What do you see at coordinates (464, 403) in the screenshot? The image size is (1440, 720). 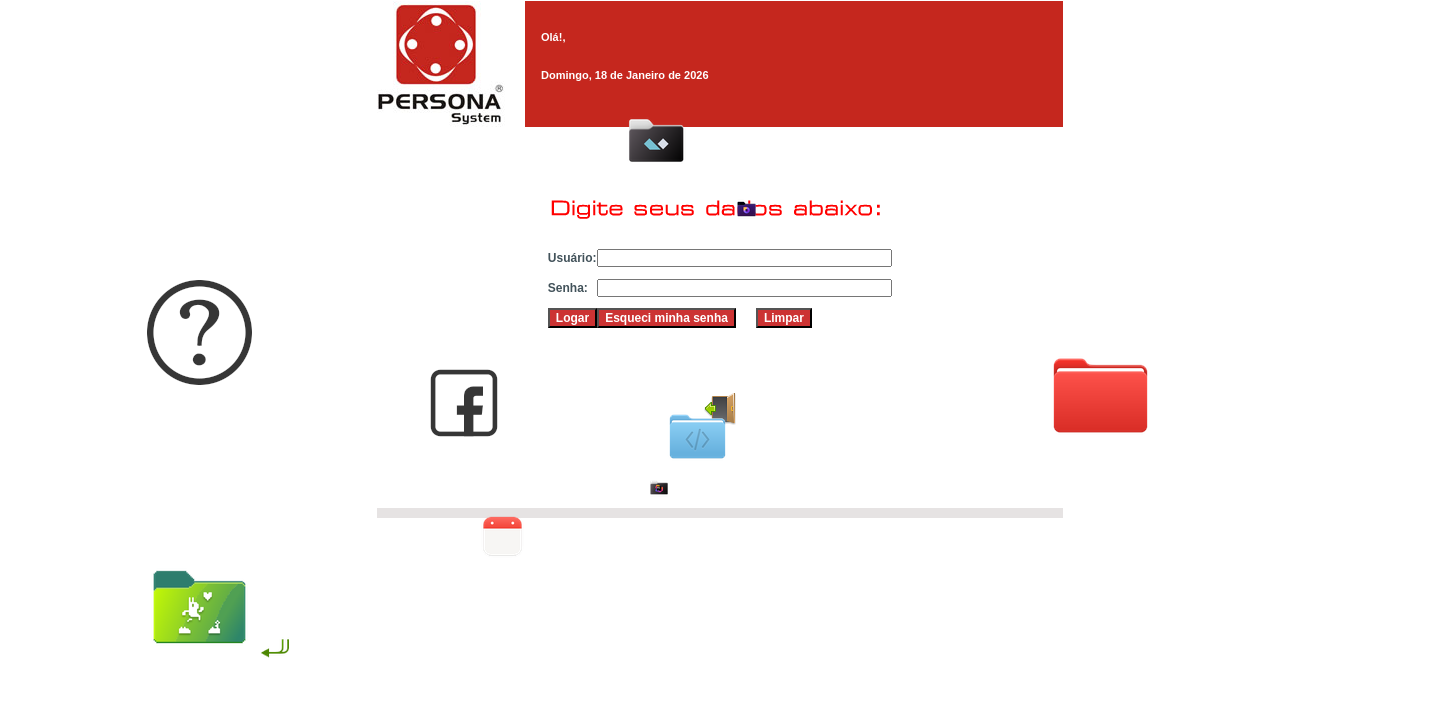 I see `connect your Facebook account` at bounding box center [464, 403].